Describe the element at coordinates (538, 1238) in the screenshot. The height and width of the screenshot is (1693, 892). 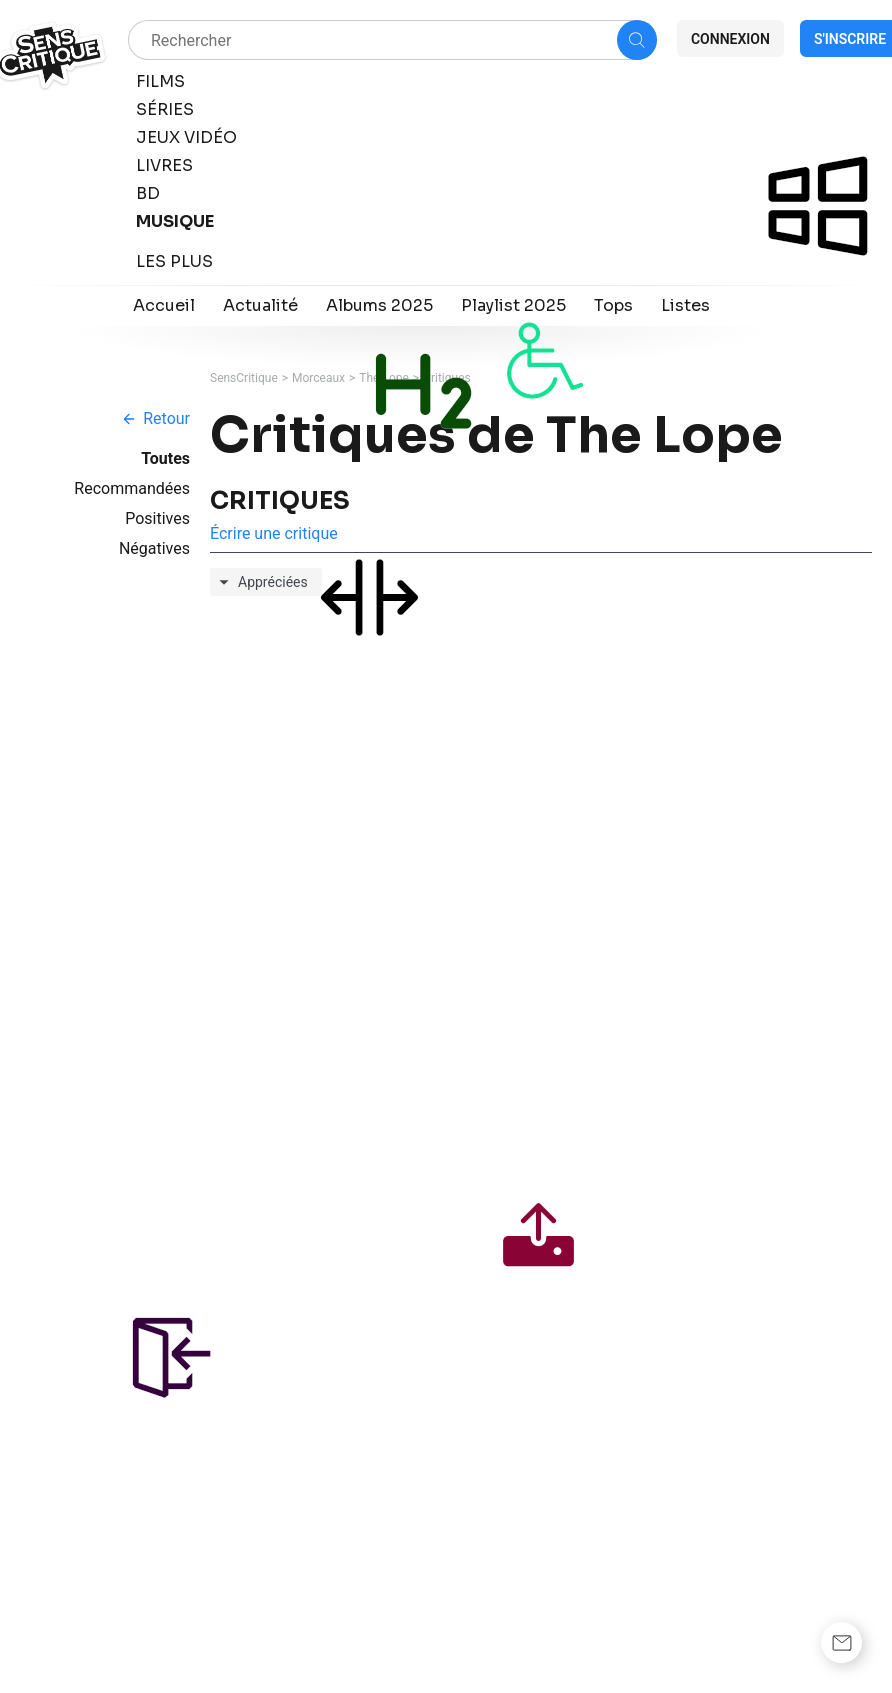
I see `upload a file or document` at that location.